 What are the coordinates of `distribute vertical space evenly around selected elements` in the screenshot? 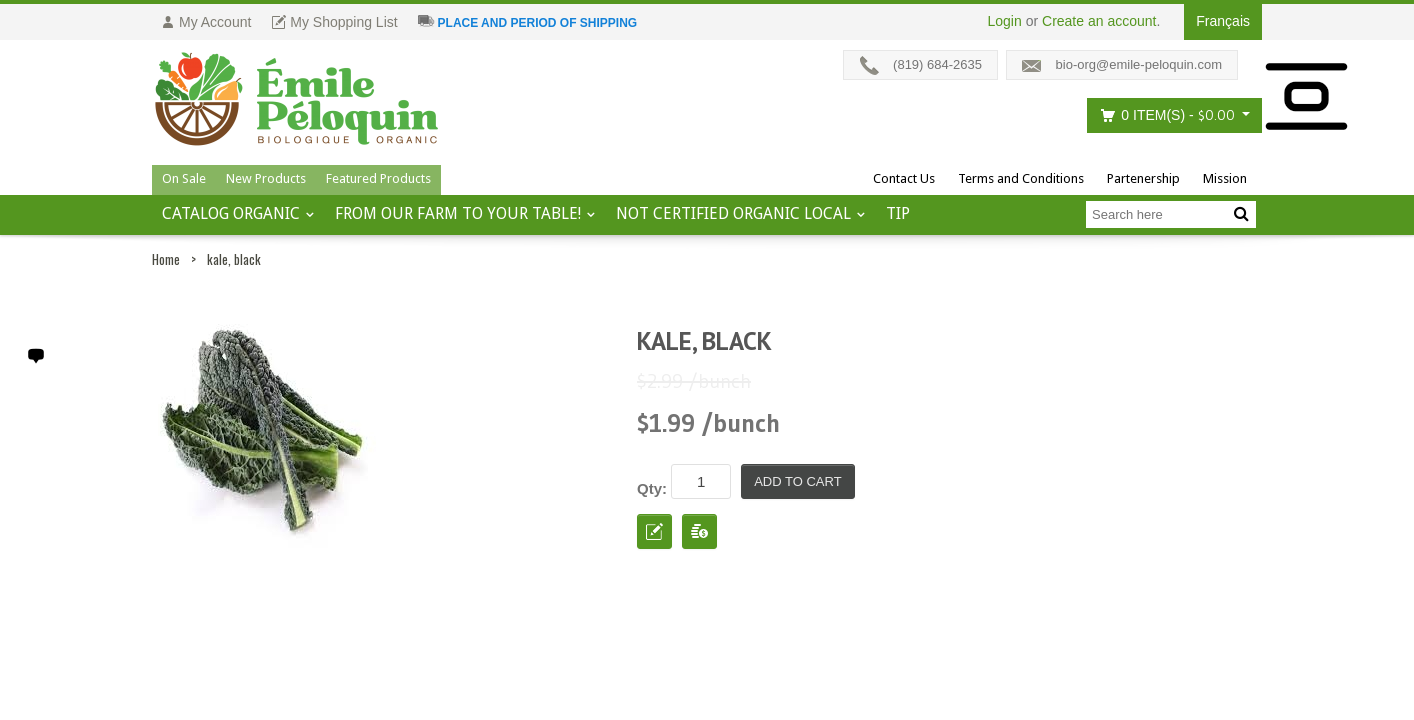 It's located at (1306, 96).